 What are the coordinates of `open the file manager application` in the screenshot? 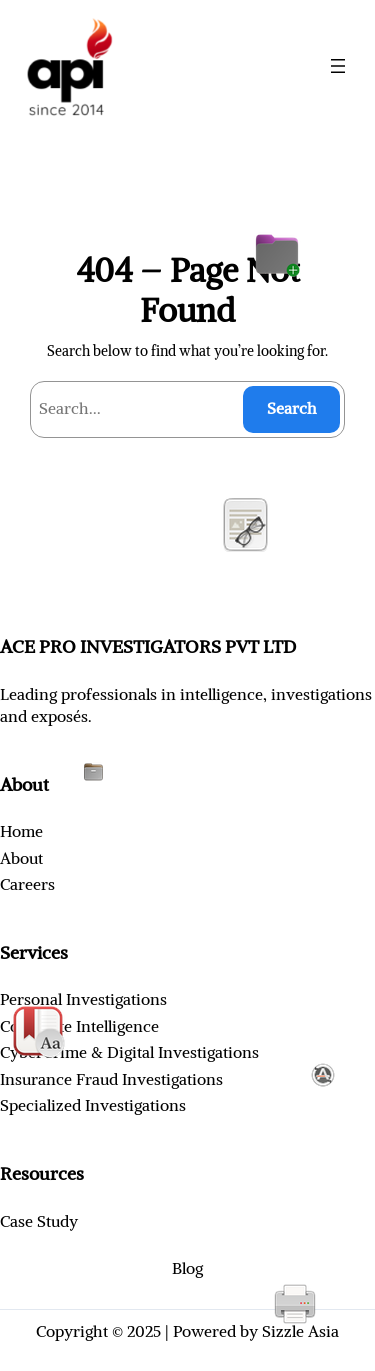 It's located at (93, 771).